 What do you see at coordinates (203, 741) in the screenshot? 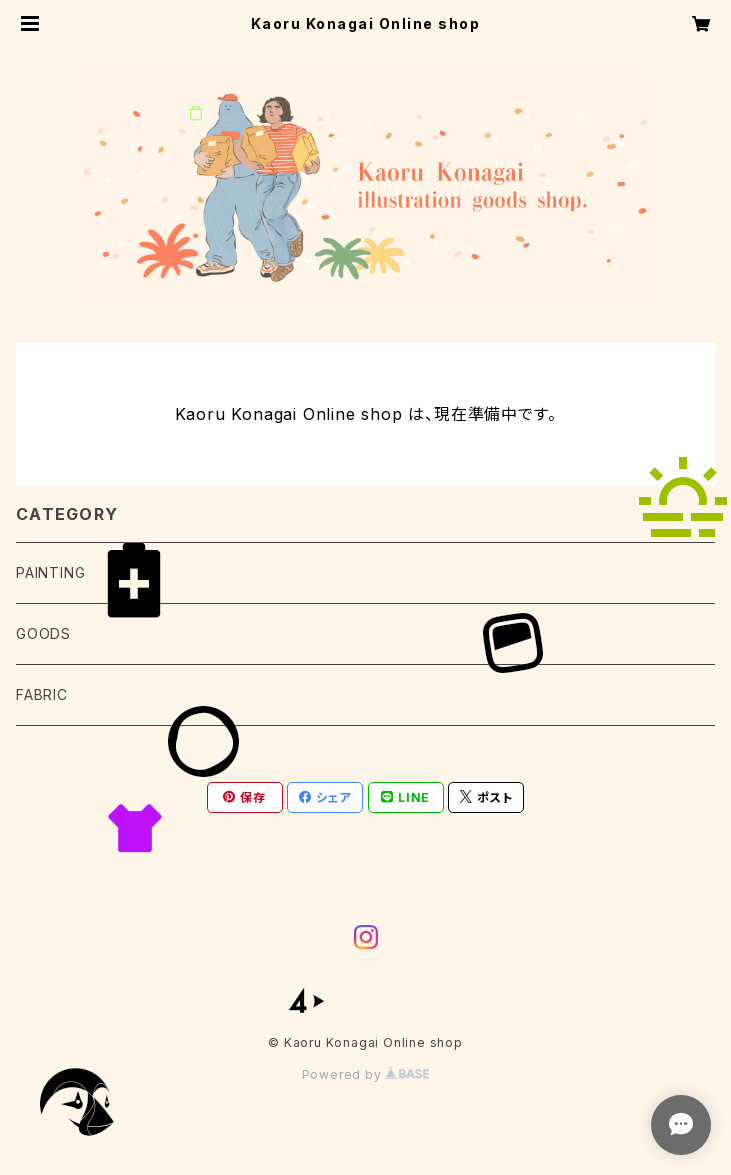
I see `ghost publishing platform logo` at bounding box center [203, 741].